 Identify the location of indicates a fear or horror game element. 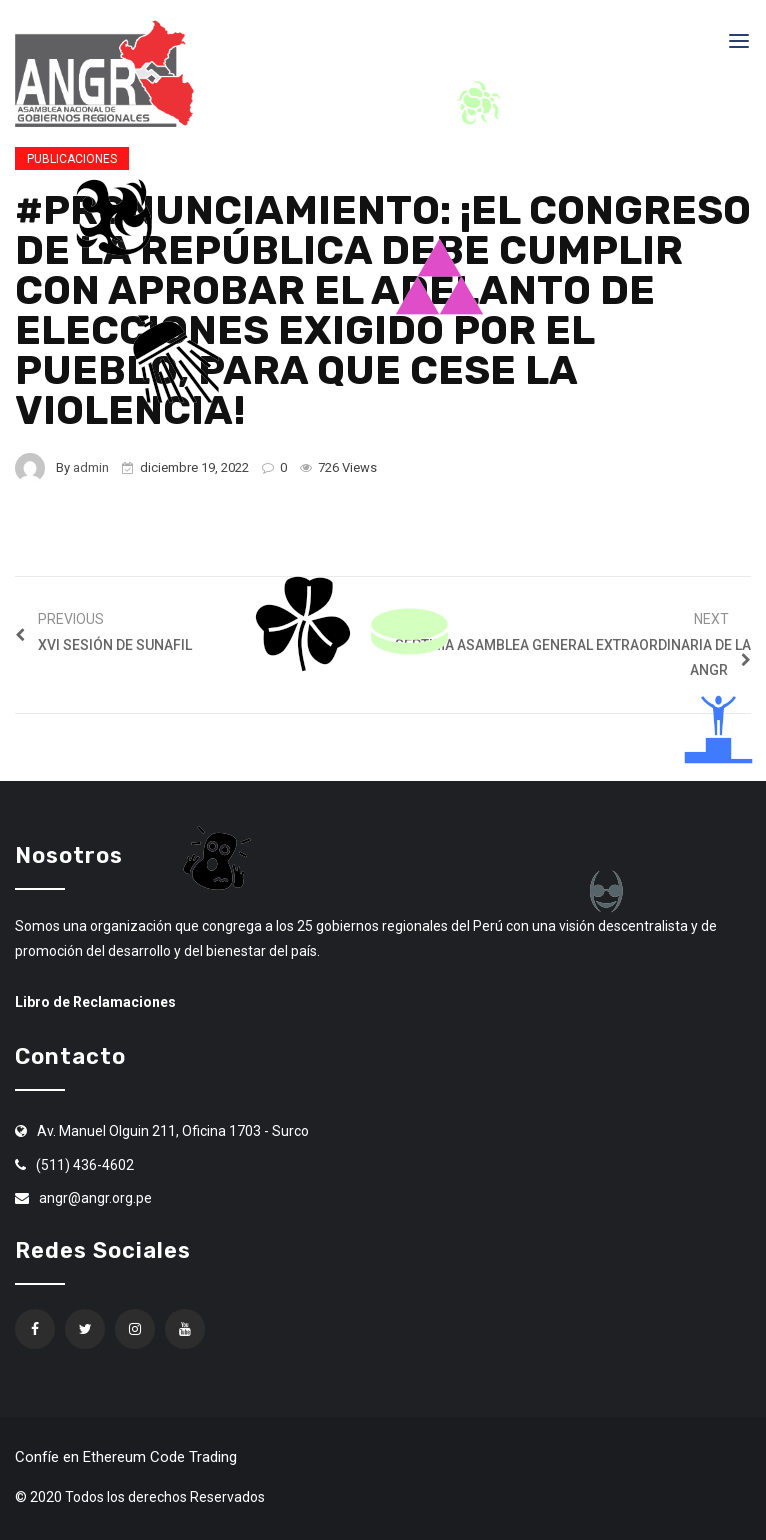
(216, 859).